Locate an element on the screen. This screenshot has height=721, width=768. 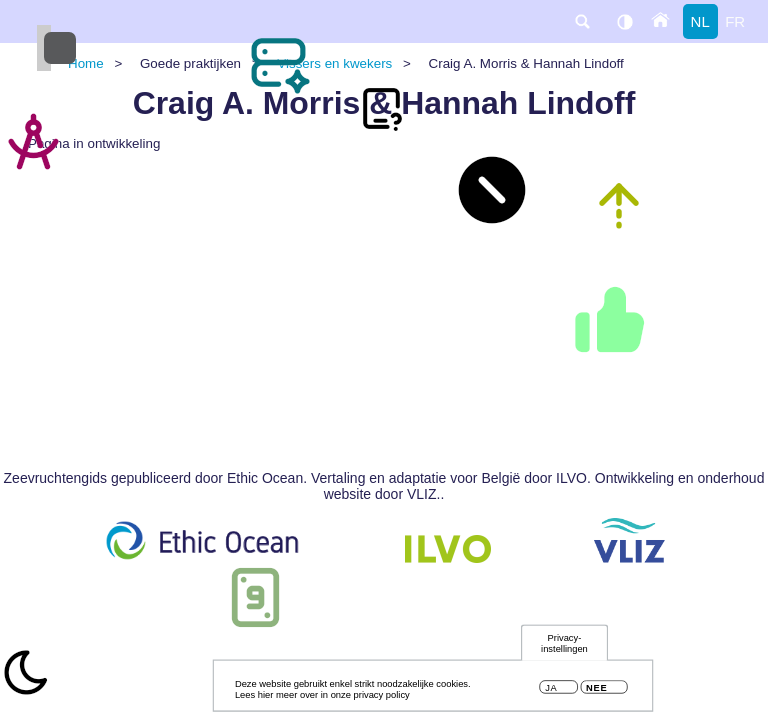
toggle dark mode is located at coordinates (26, 672).